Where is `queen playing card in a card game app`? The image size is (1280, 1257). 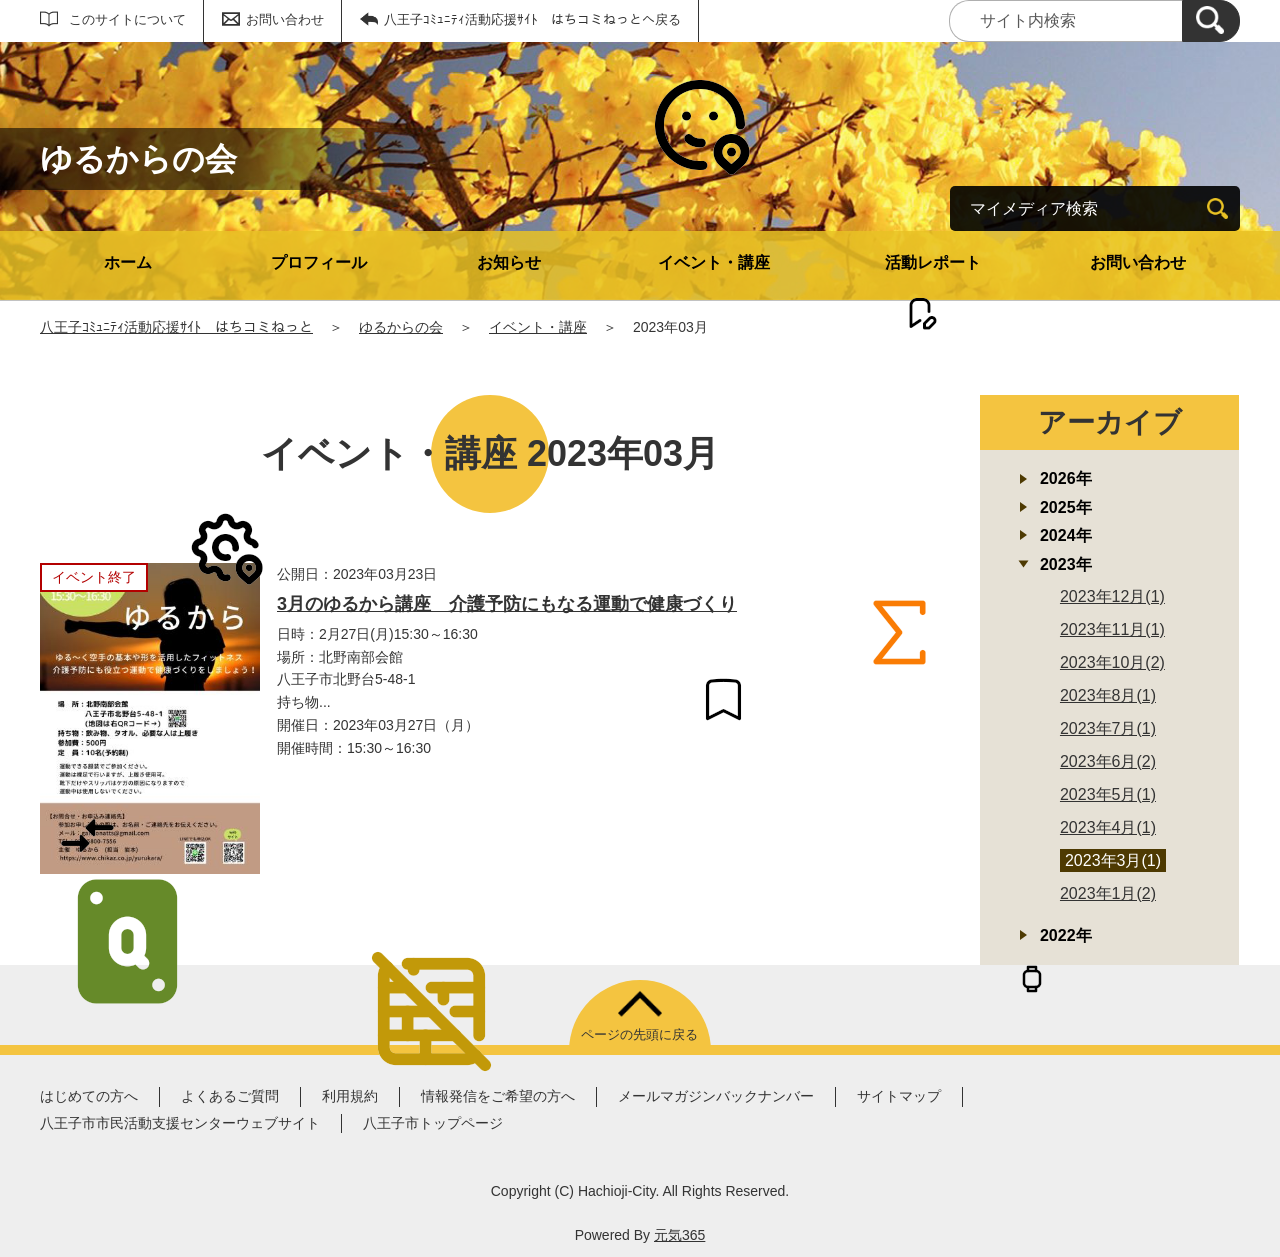 queen playing card in a card game app is located at coordinates (127, 941).